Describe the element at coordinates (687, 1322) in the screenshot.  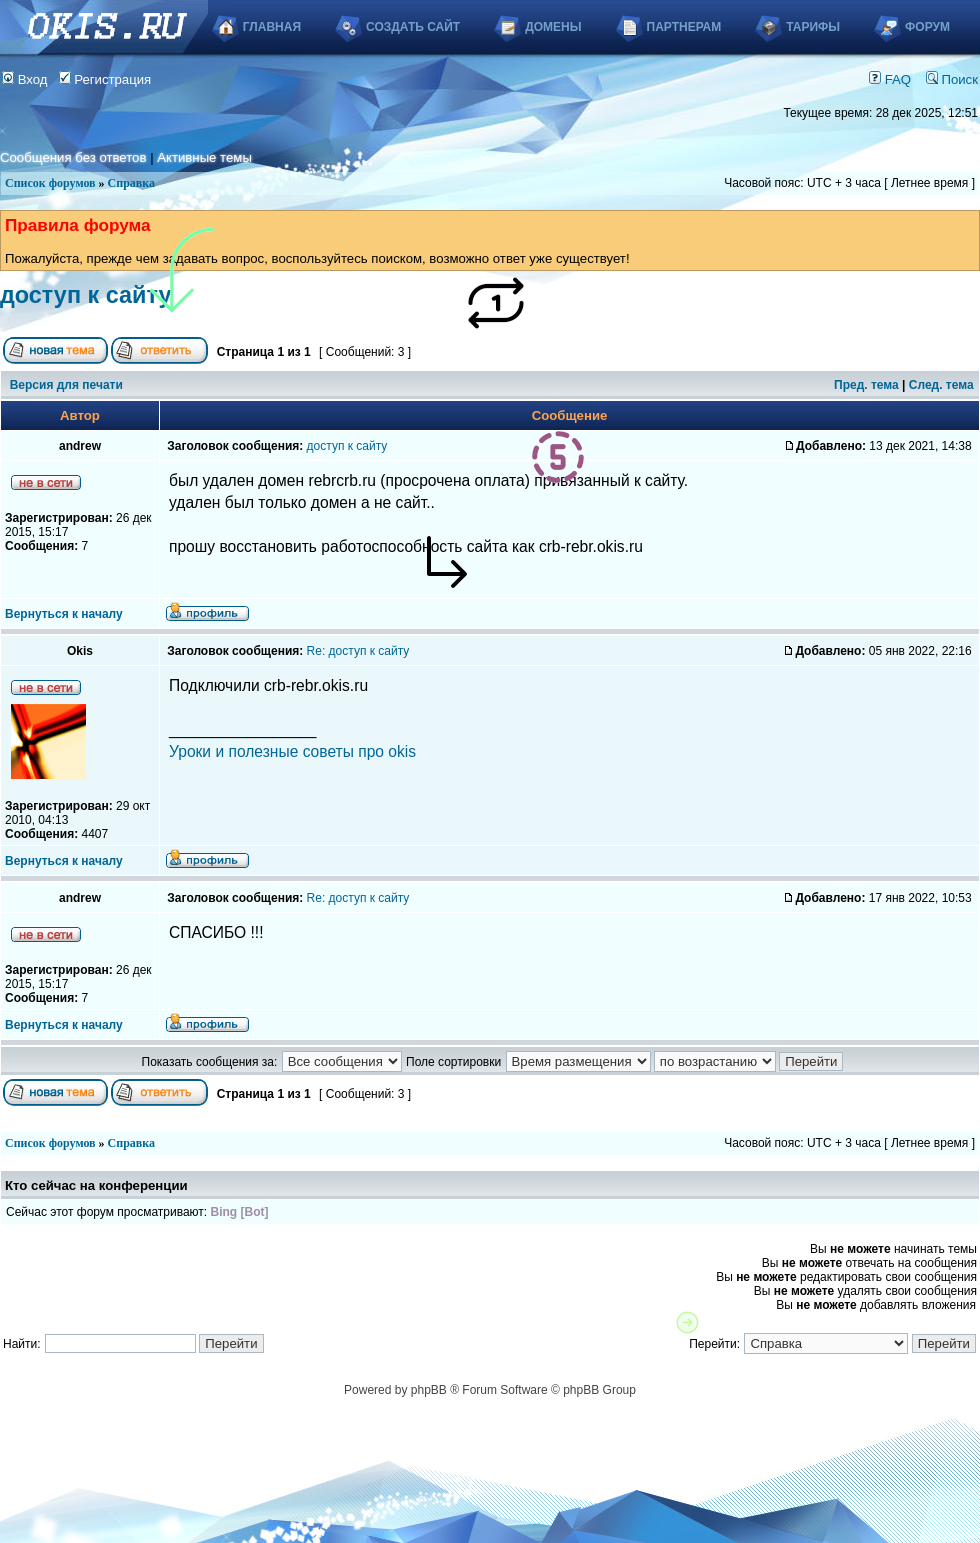
I see `proceed to the next step` at that location.